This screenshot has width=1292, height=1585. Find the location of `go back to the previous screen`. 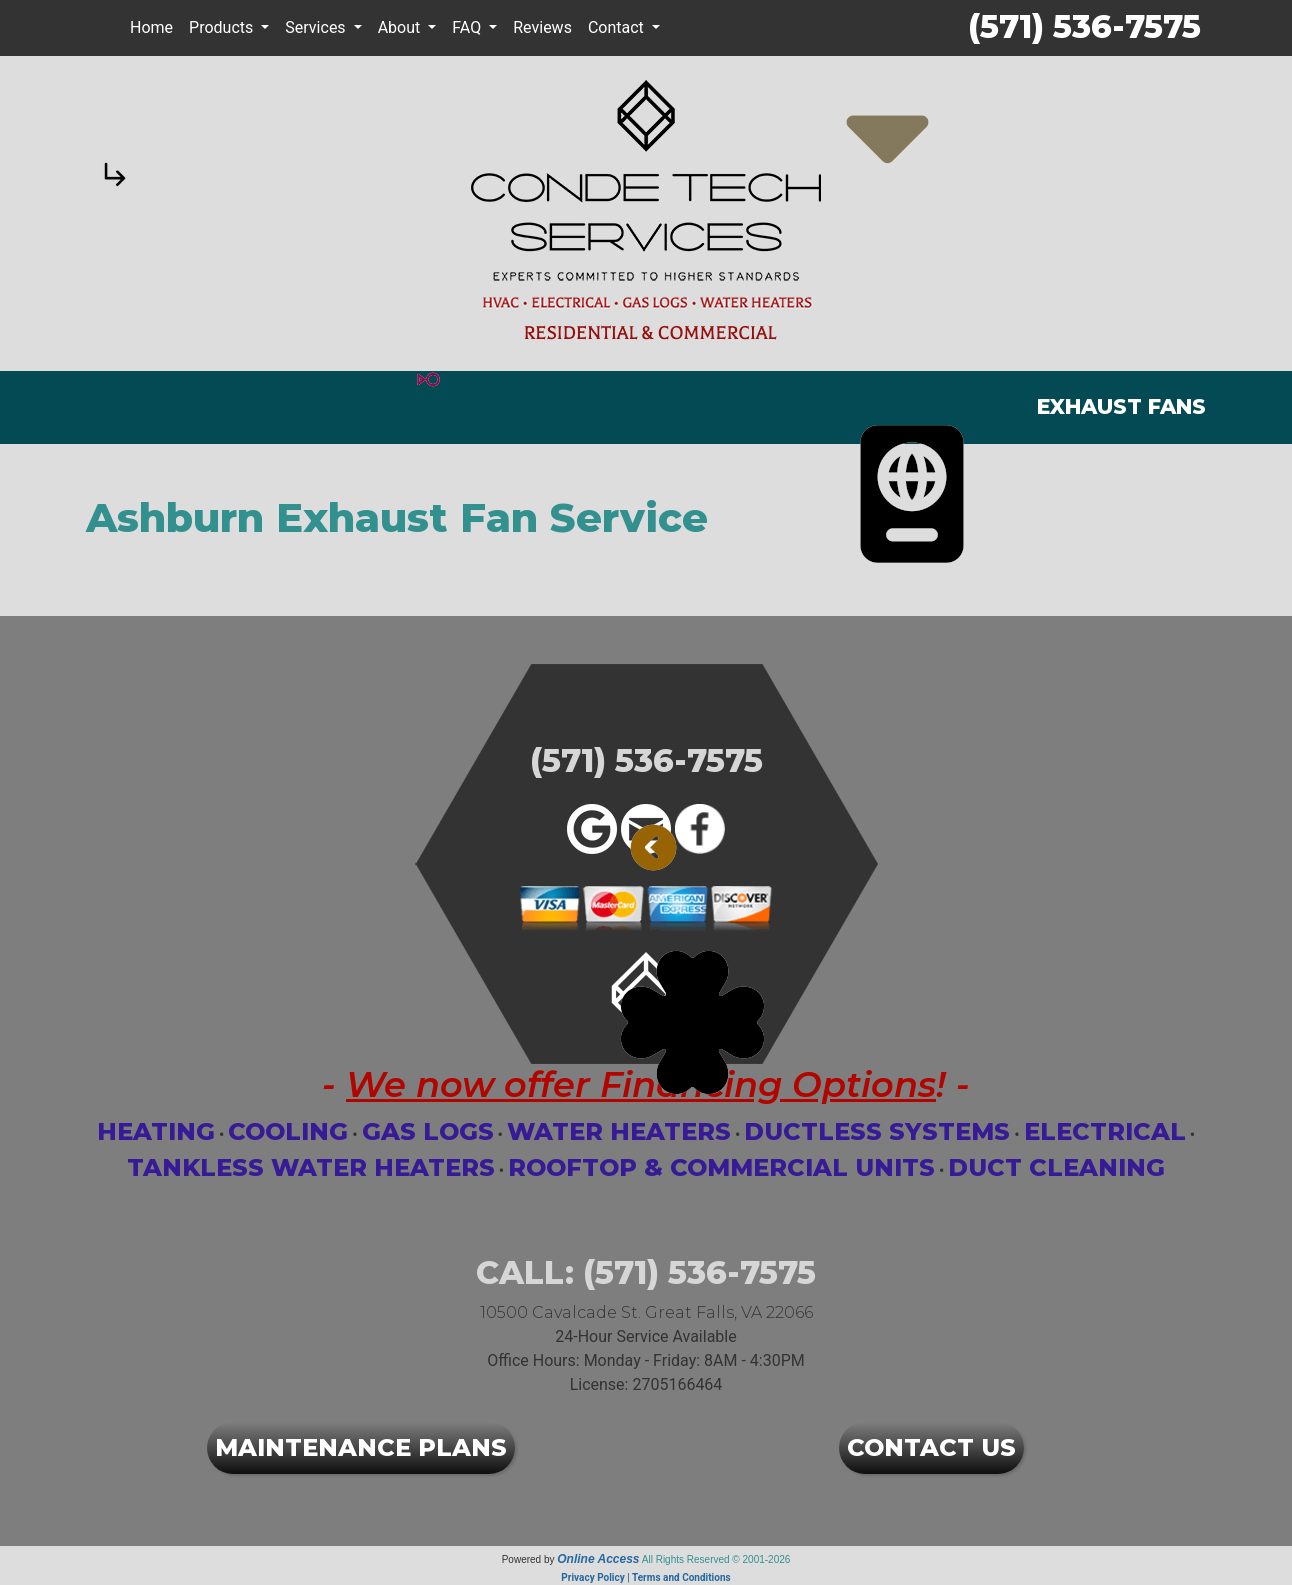

go back to the previous screen is located at coordinates (653, 847).